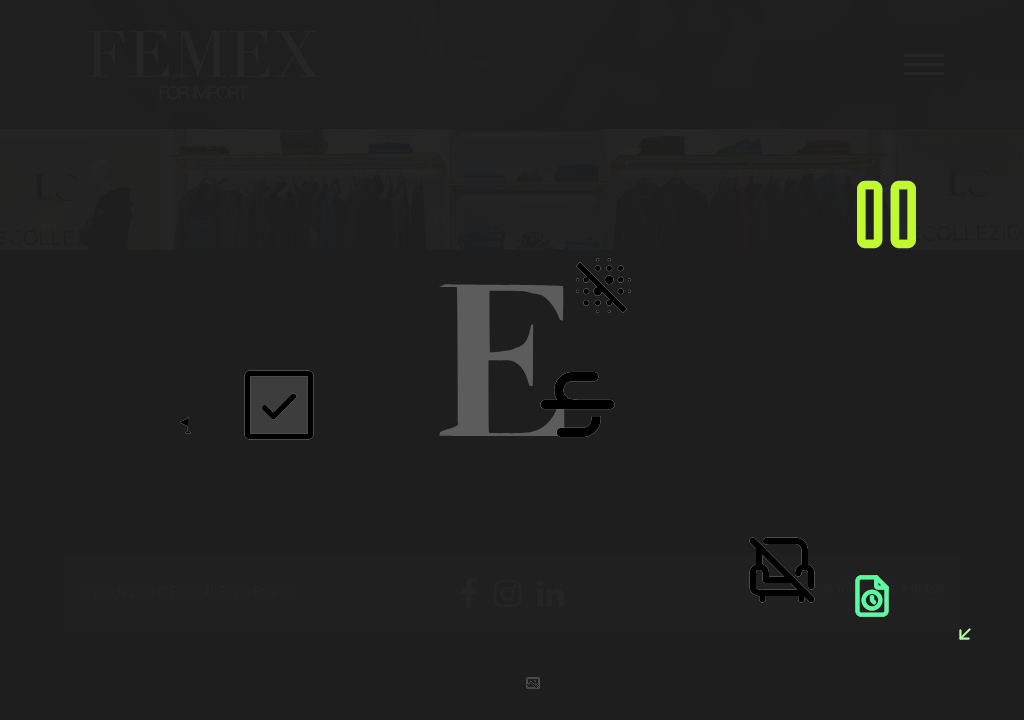  I want to click on navigate to the bottom-left corner, so click(965, 634).